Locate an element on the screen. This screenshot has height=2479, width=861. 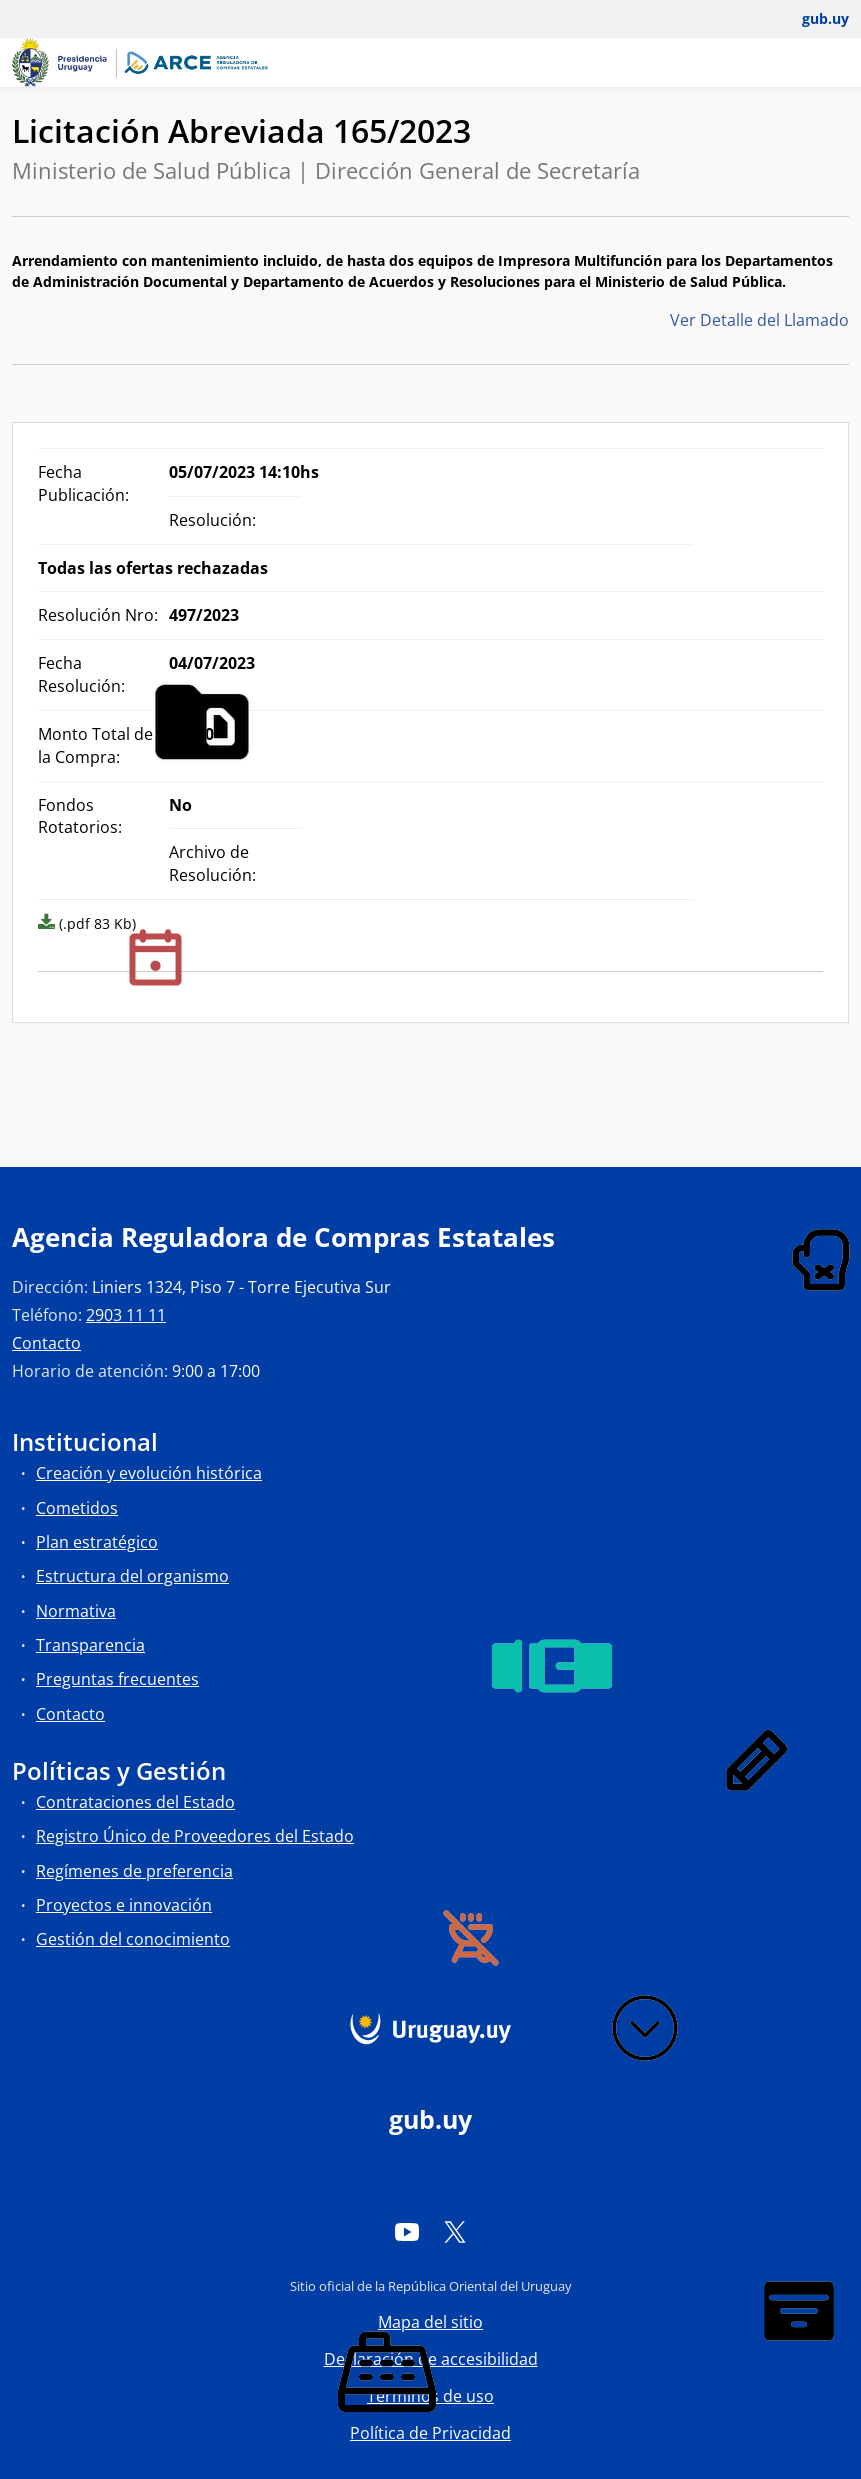
expand to show more content is located at coordinates (645, 2028).